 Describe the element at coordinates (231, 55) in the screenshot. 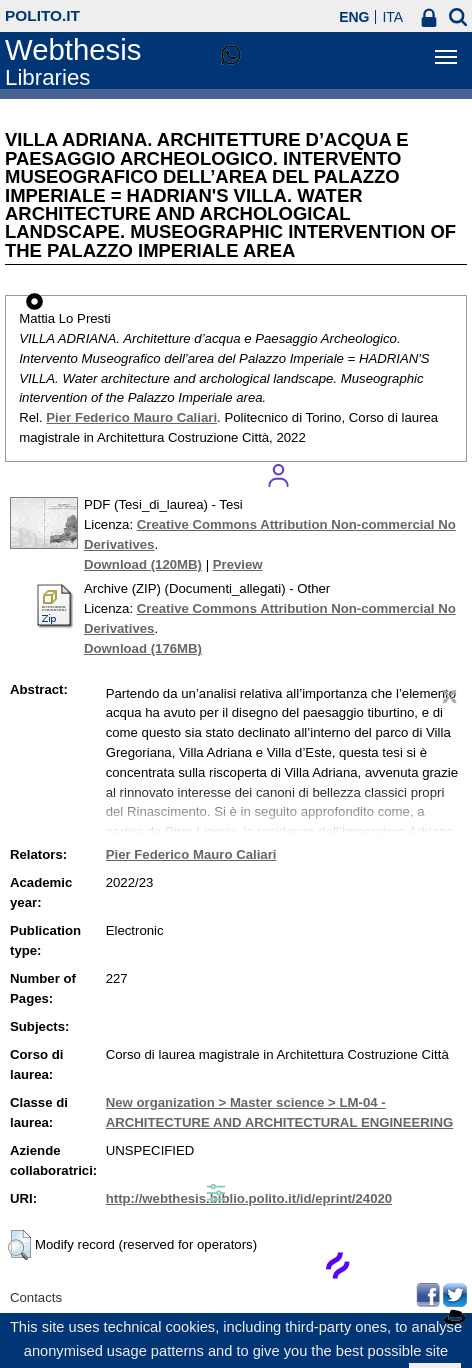

I see `open WhatsApp messaging app` at that location.